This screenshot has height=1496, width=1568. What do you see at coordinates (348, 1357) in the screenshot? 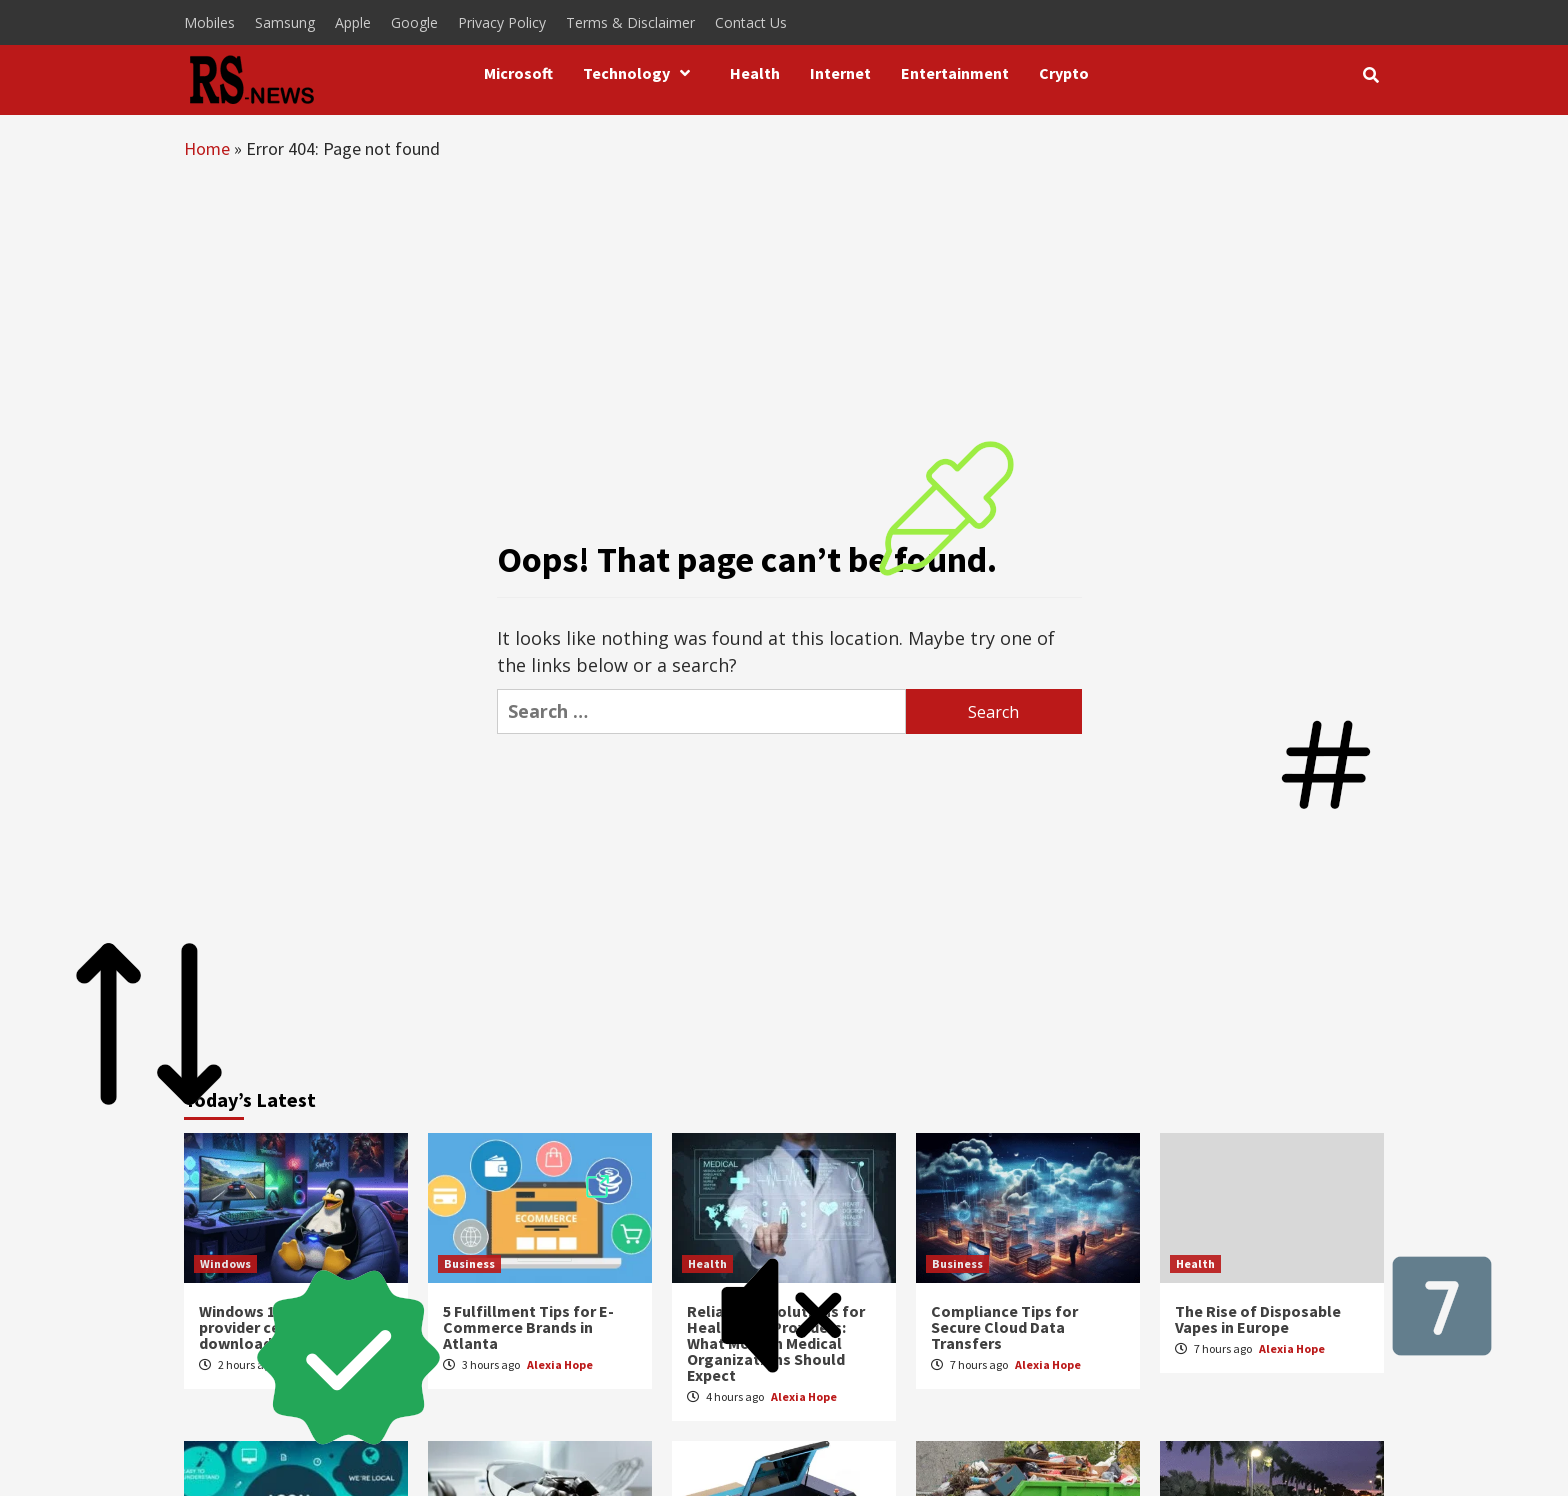
I see `indicates a verified discord server` at bounding box center [348, 1357].